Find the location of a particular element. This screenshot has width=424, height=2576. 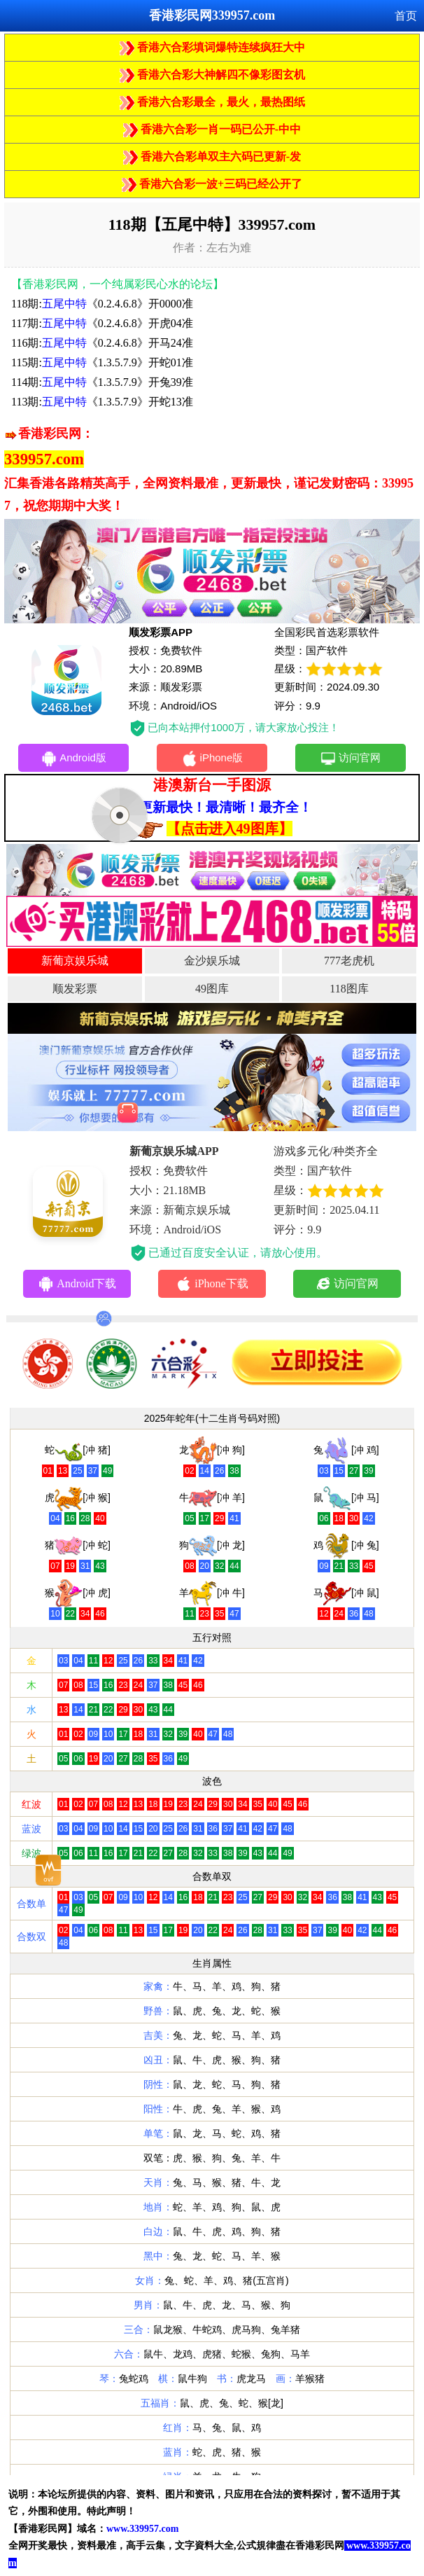

access CD-ROM drive or optical disc contents is located at coordinates (120, 815).